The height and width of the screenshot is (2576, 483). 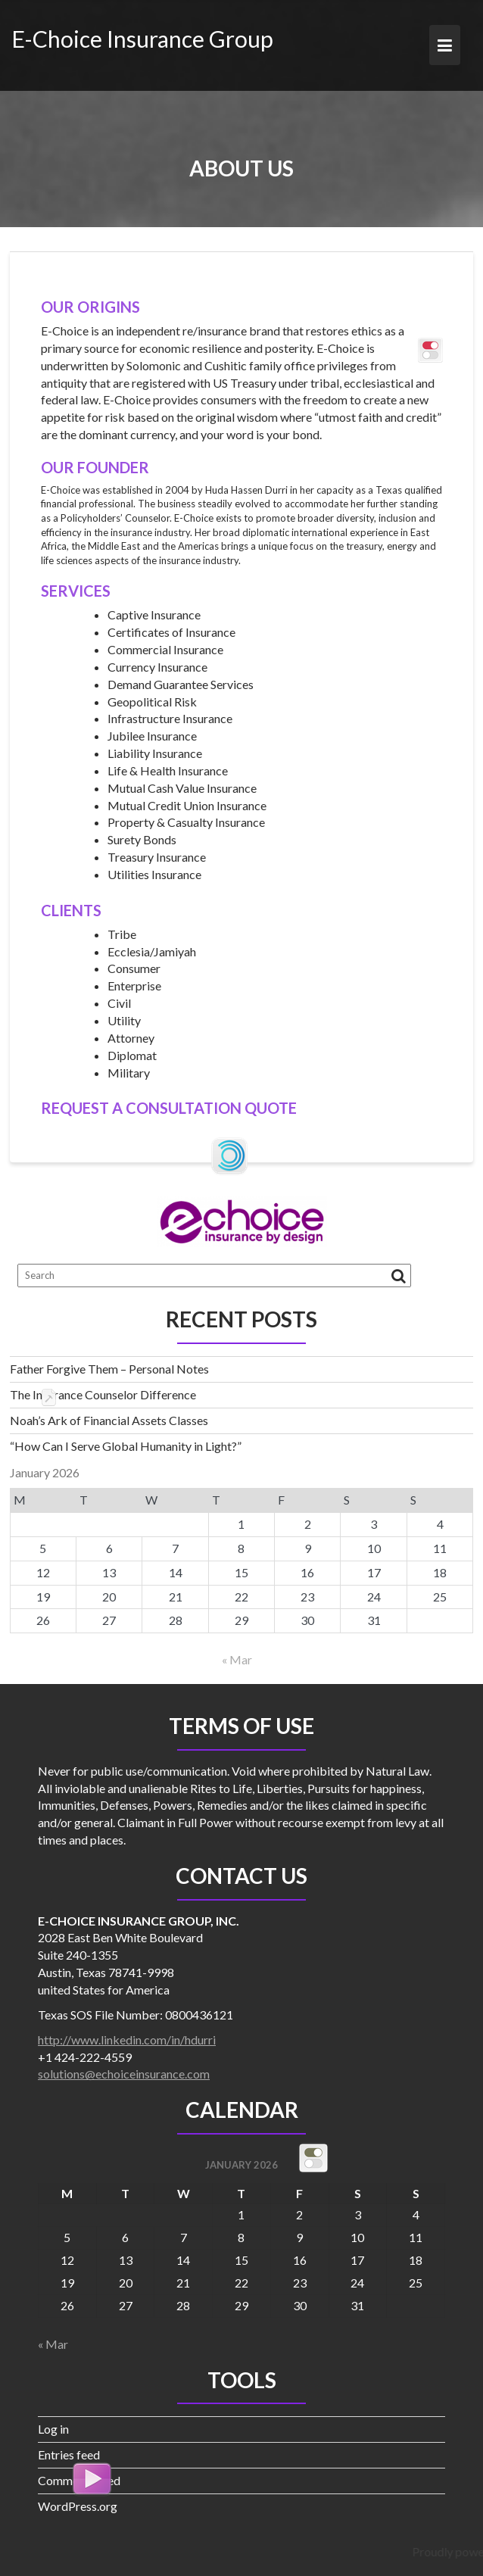 What do you see at coordinates (430, 350) in the screenshot?
I see `open unity tweak tool settings` at bounding box center [430, 350].